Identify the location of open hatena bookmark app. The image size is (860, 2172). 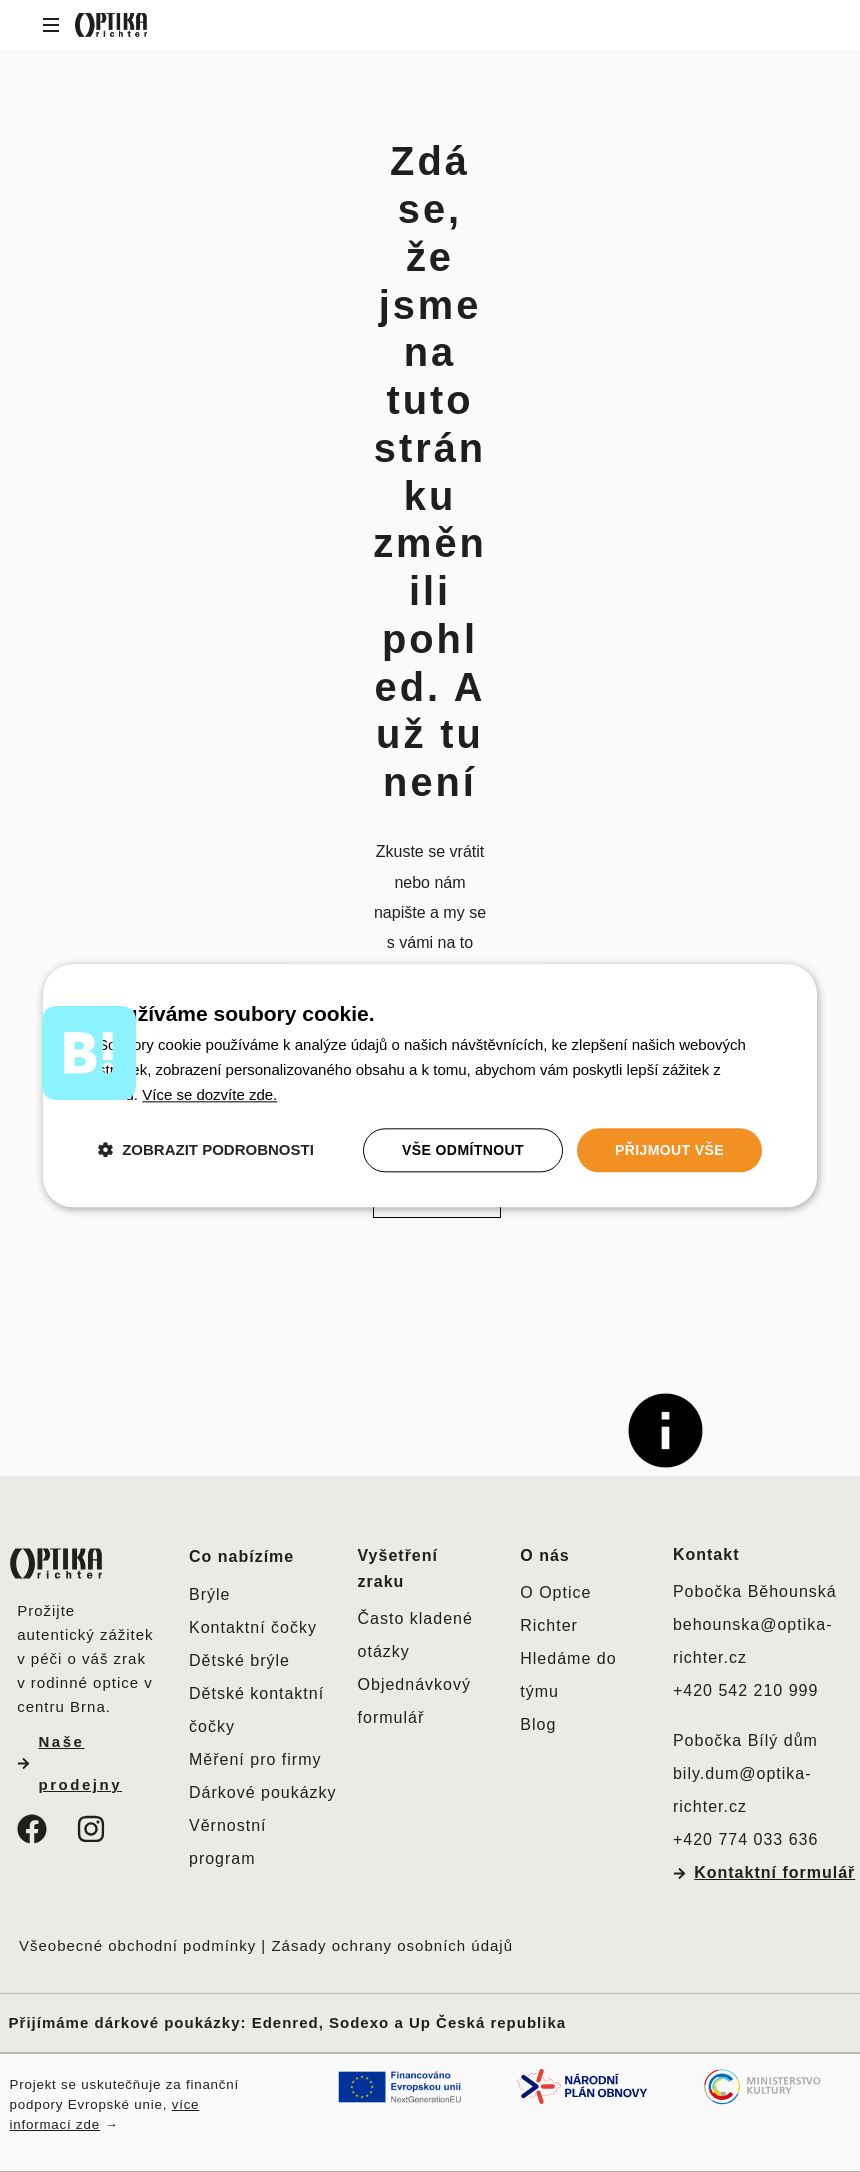
(89, 1053).